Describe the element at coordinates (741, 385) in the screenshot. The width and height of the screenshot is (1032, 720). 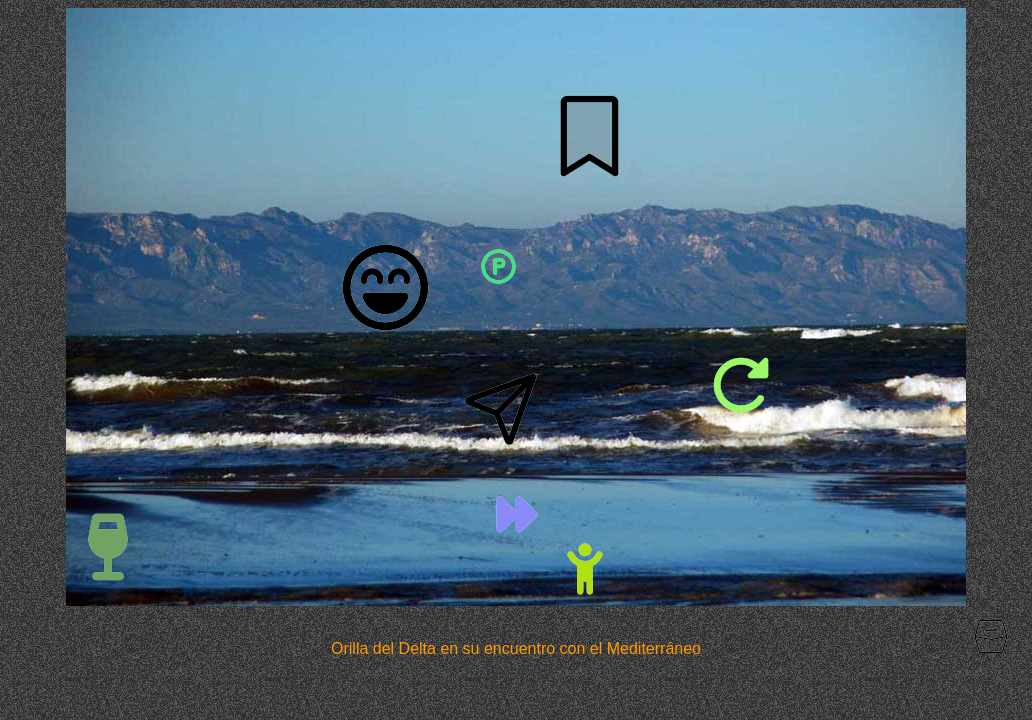
I see `redo the last undone action` at that location.